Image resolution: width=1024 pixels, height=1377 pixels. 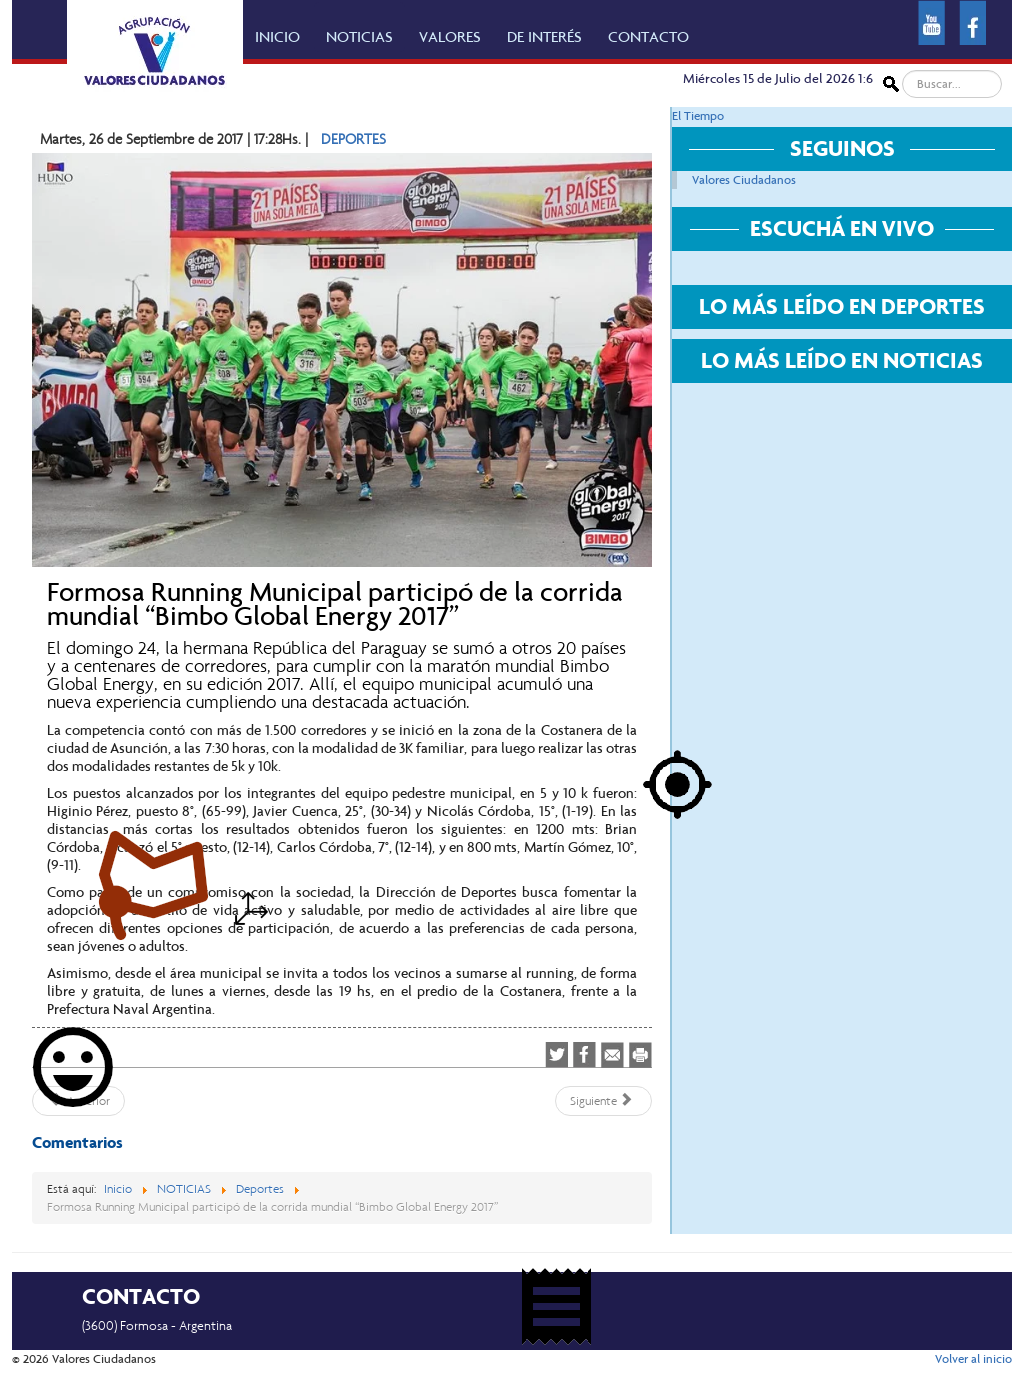 I want to click on indicates GPS location is locked and active, so click(x=677, y=784).